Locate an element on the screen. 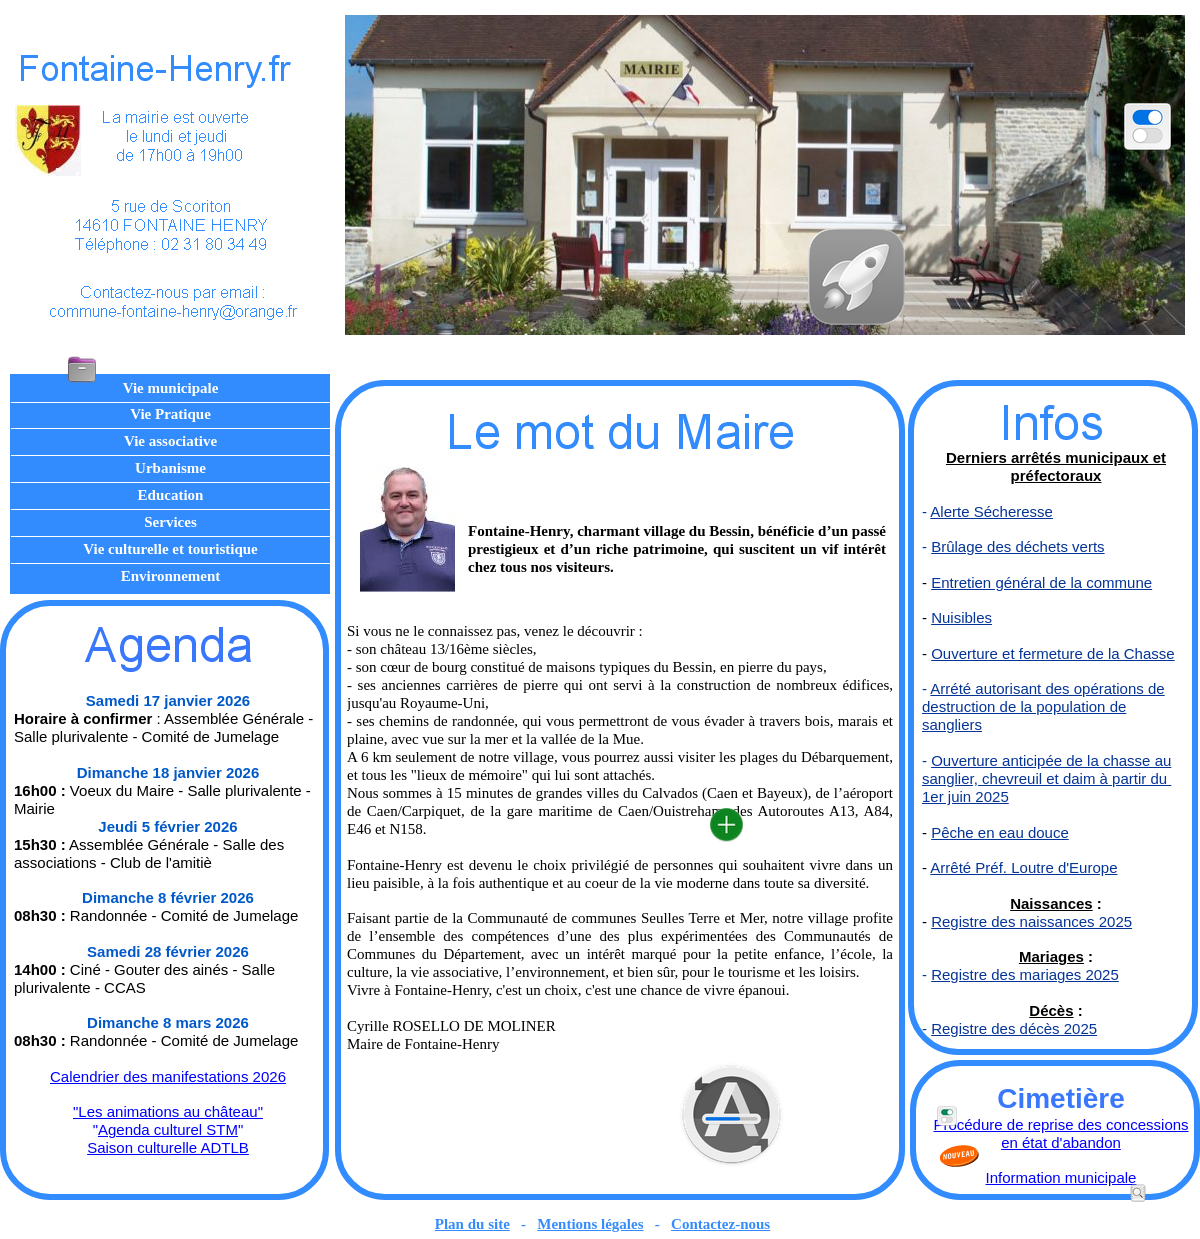  add a new item to a list is located at coordinates (726, 824).